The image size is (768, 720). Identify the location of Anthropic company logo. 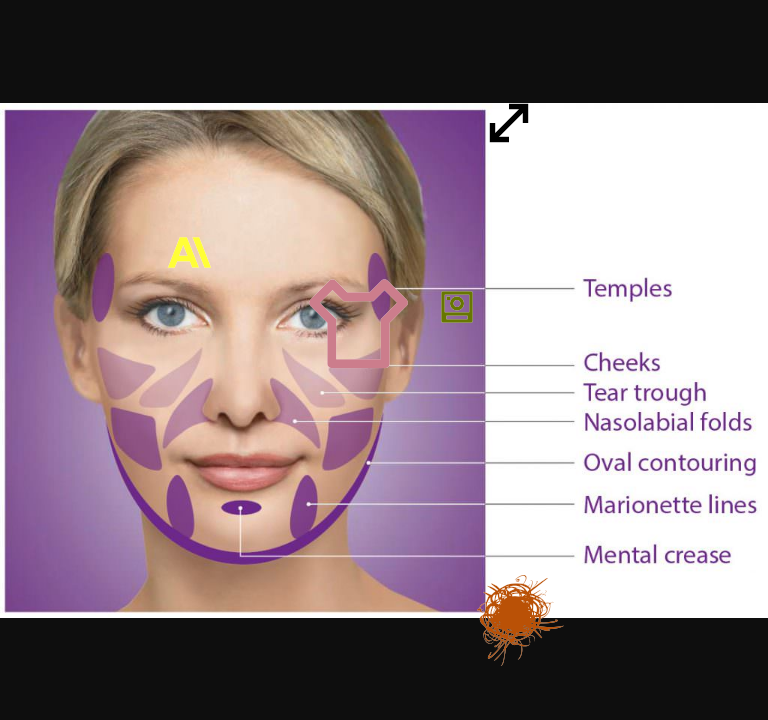
(189, 251).